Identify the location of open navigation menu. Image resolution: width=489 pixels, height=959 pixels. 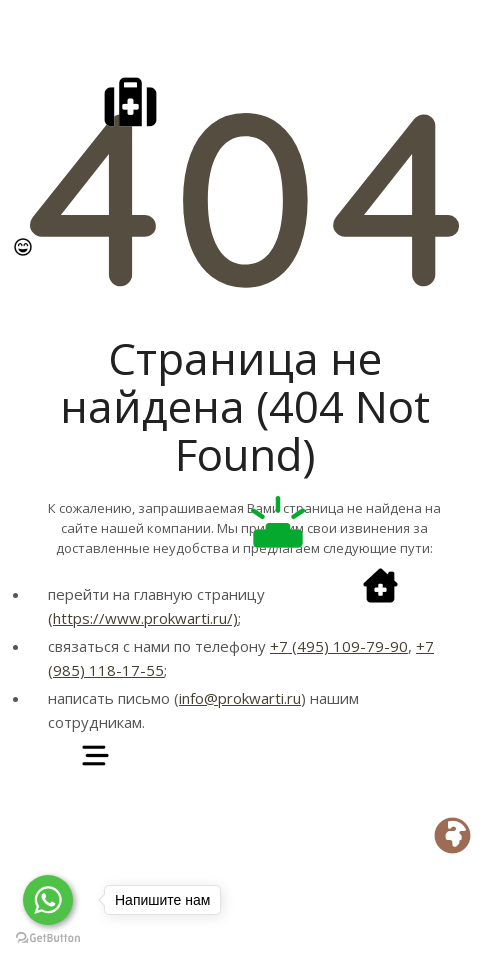
(95, 755).